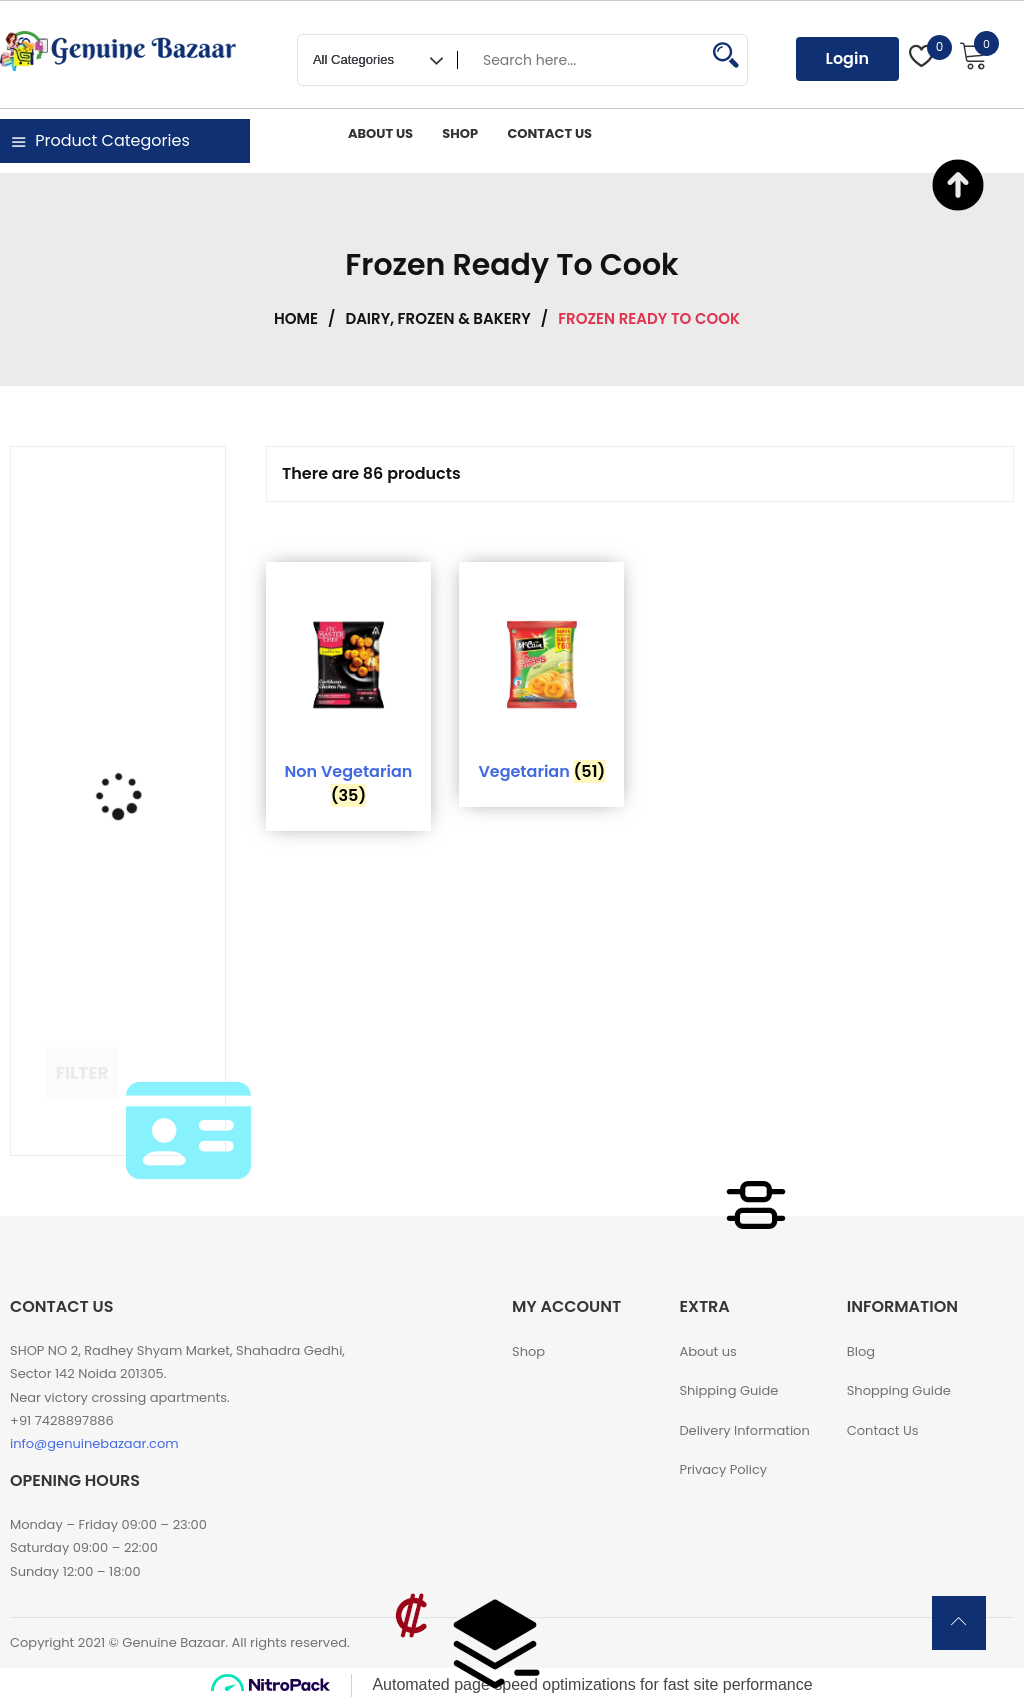 The width and height of the screenshot is (1024, 1703). Describe the element at coordinates (495, 1644) in the screenshot. I see `remove a layer from the stack` at that location.